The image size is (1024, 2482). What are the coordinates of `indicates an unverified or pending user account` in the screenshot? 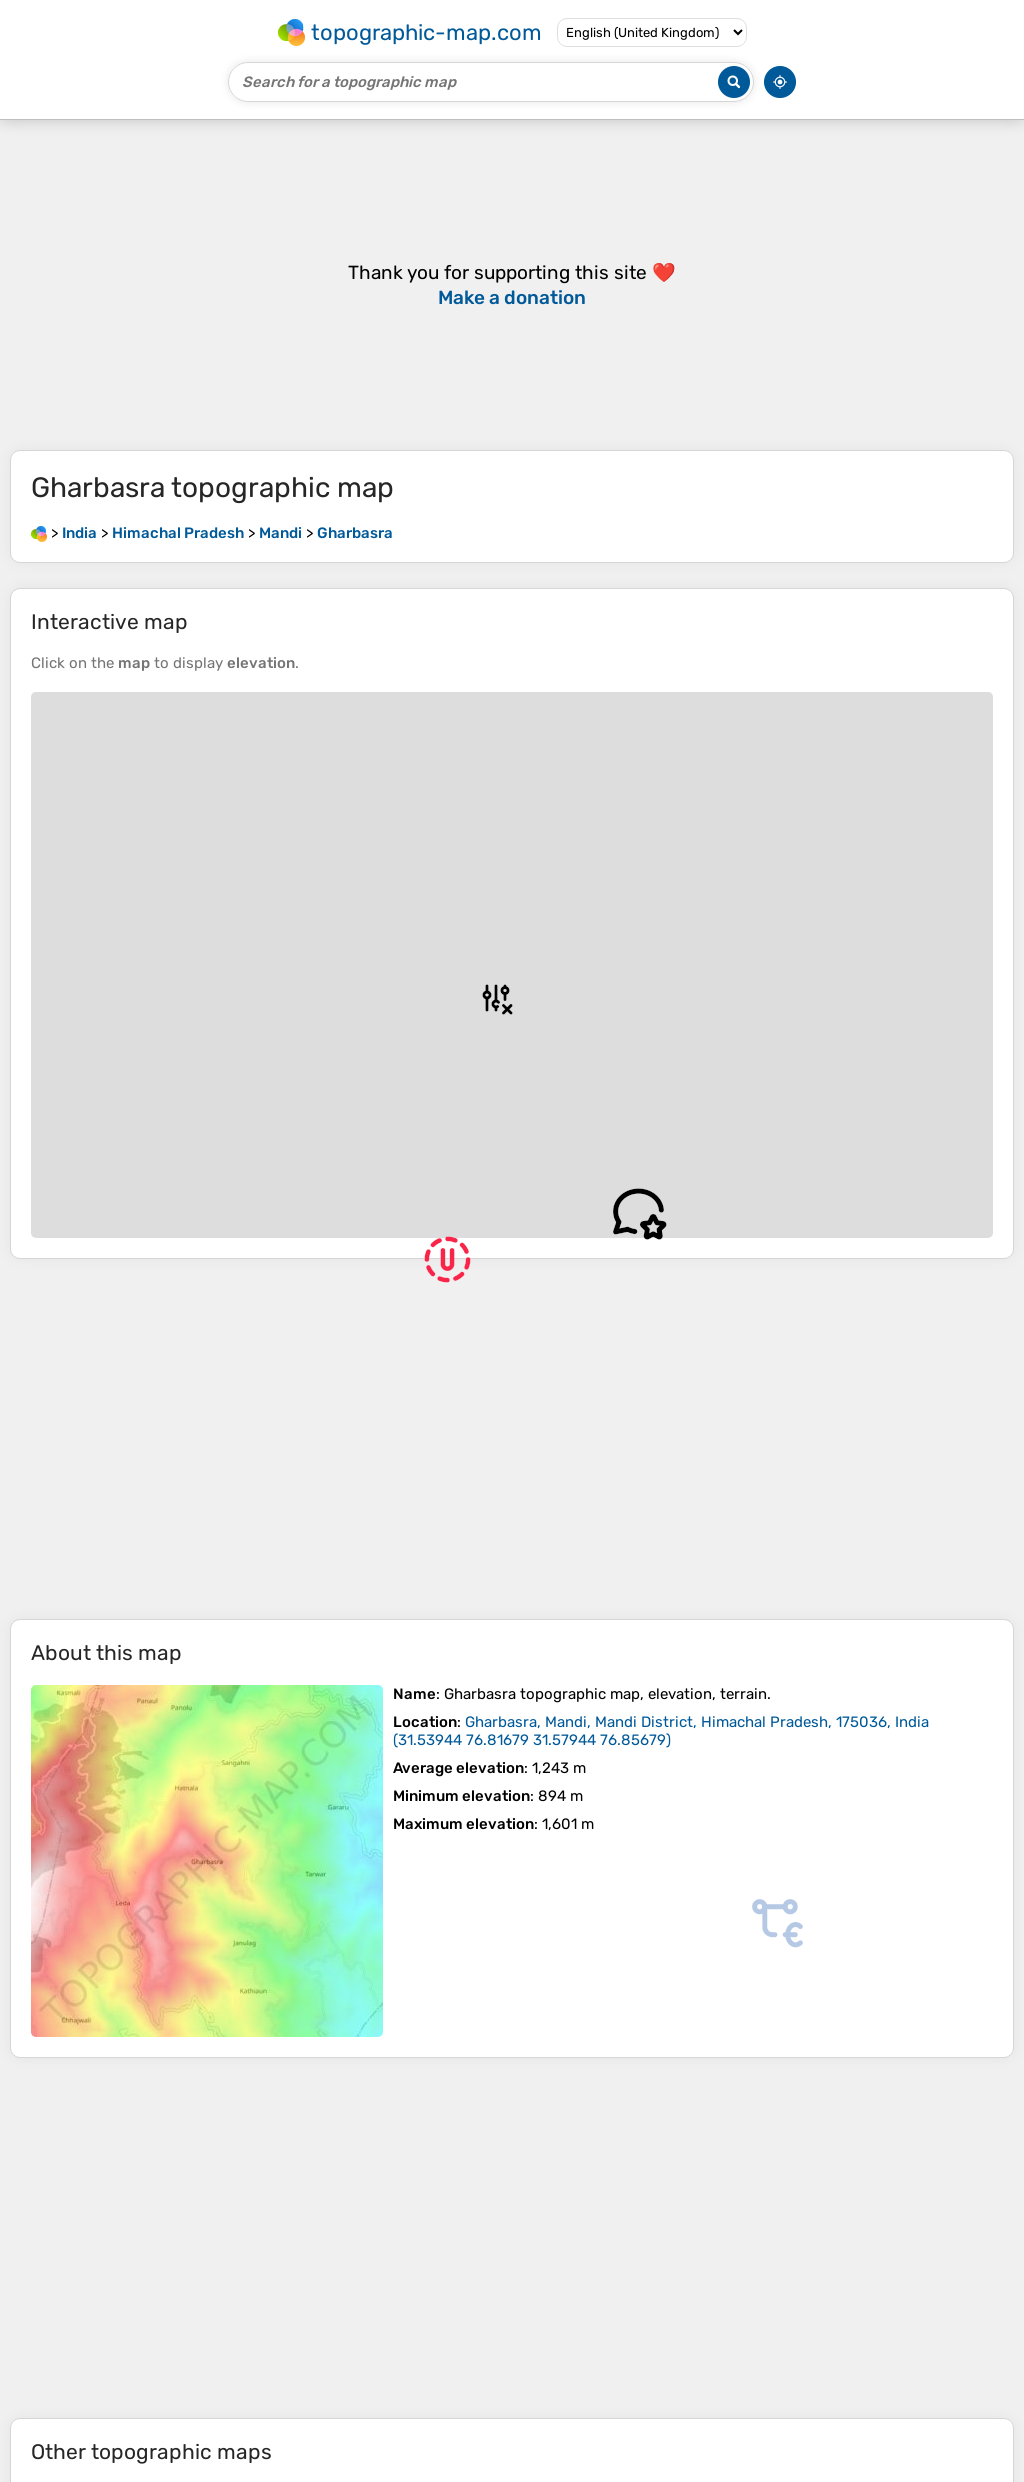 It's located at (447, 1259).